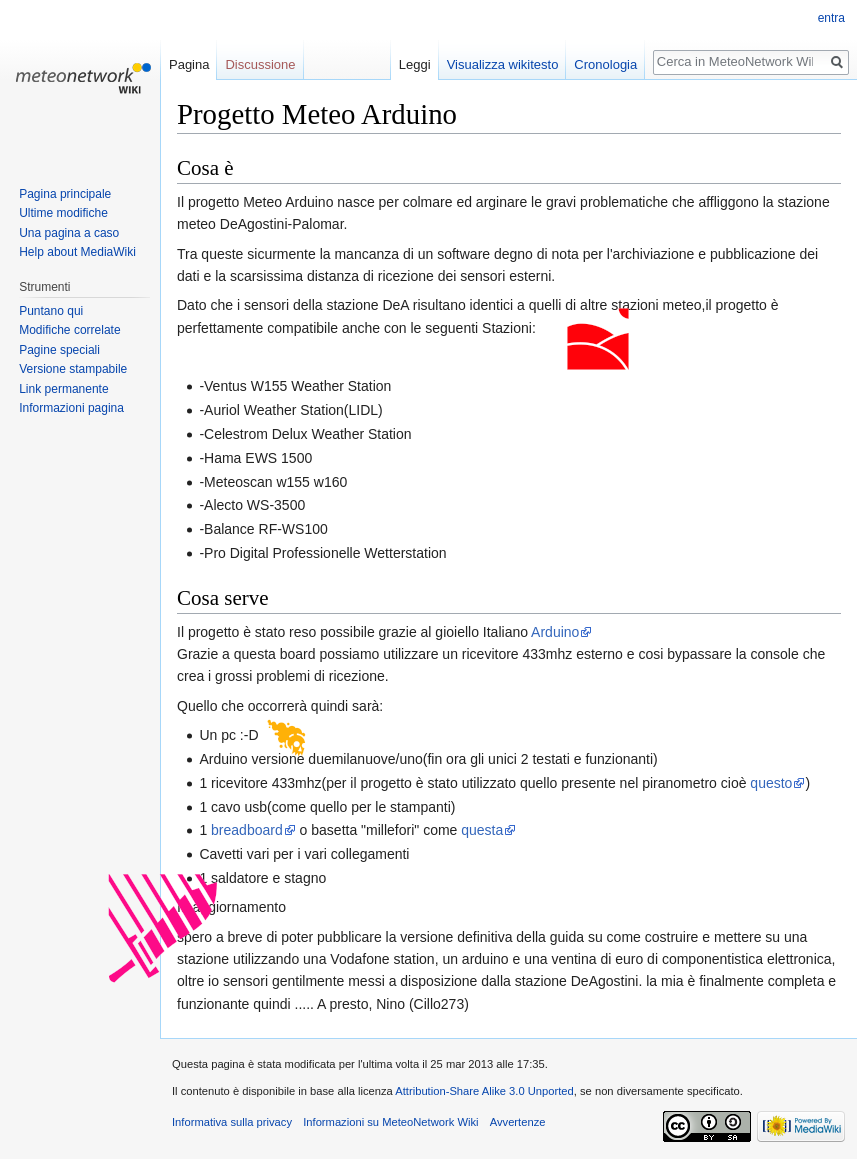 The width and height of the screenshot is (857, 1159). Describe the element at coordinates (162, 928) in the screenshot. I see `attack or combat action button` at that location.